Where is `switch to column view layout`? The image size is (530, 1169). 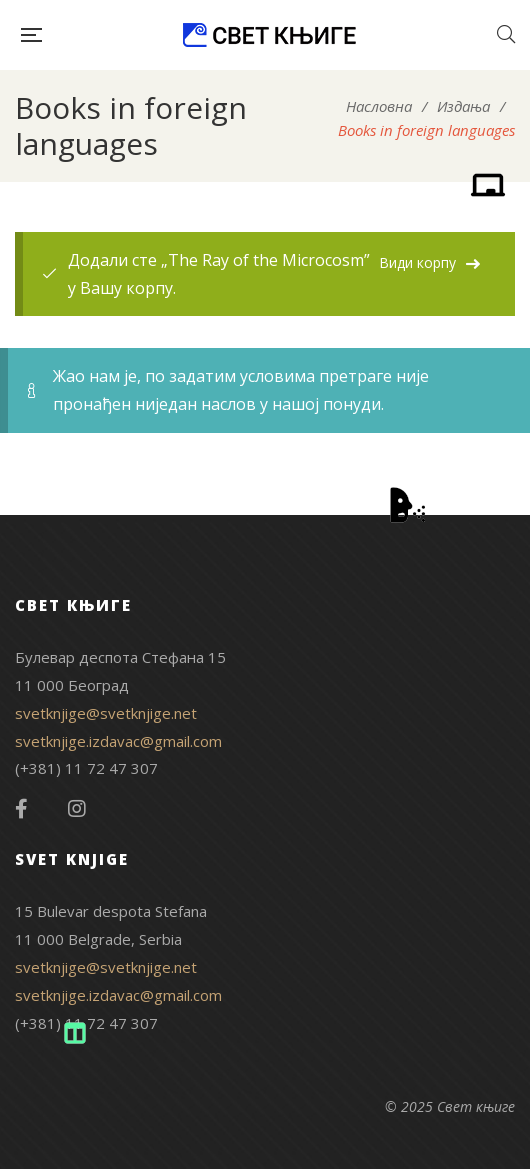
switch to column view layout is located at coordinates (75, 1033).